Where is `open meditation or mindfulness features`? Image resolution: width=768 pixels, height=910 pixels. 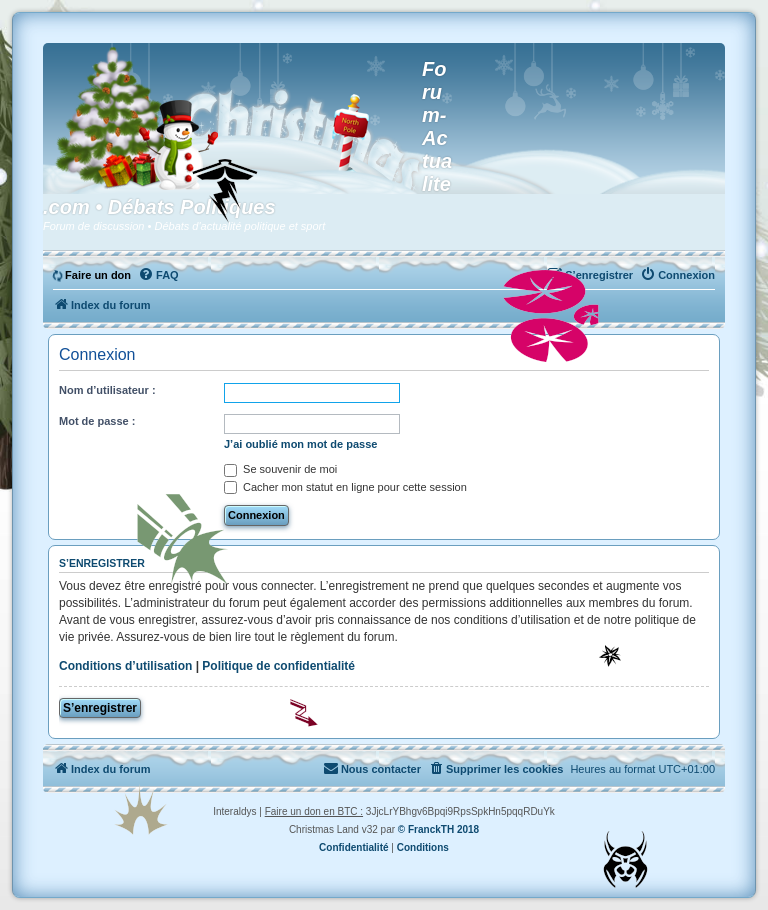
open meditation or mindfulness features is located at coordinates (610, 656).